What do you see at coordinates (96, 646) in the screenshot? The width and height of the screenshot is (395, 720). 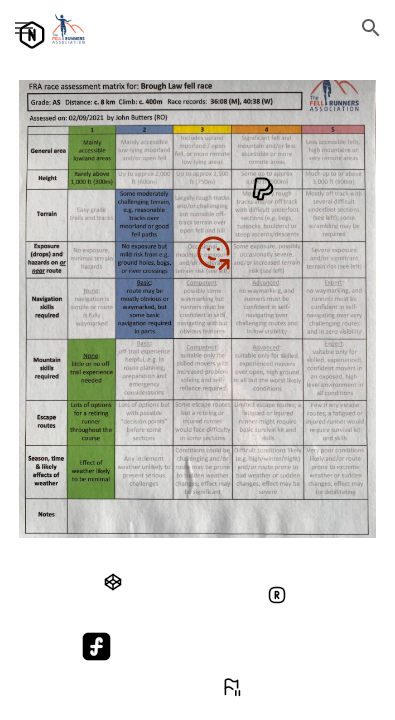 I see `access function or formula editor` at bounding box center [96, 646].